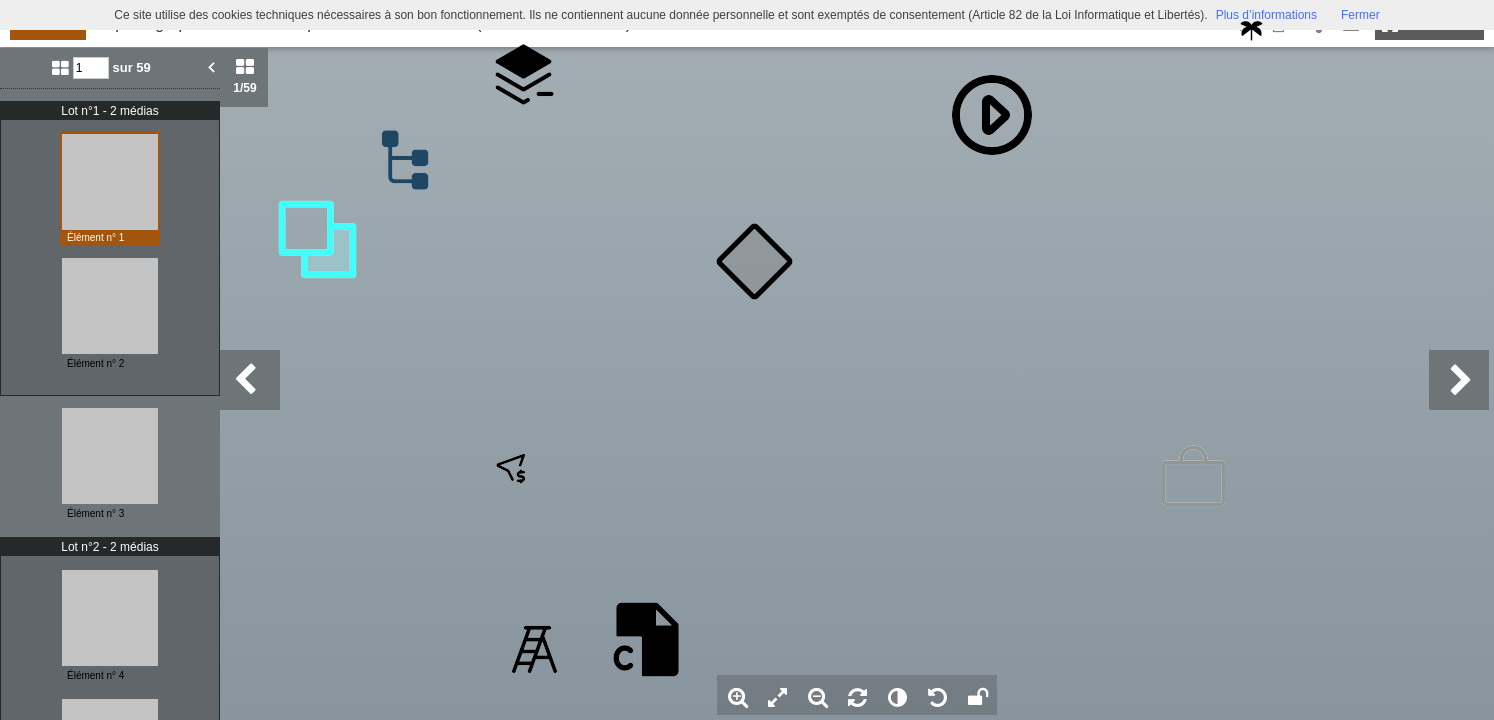  I want to click on access tools or equipment section, so click(535, 649).